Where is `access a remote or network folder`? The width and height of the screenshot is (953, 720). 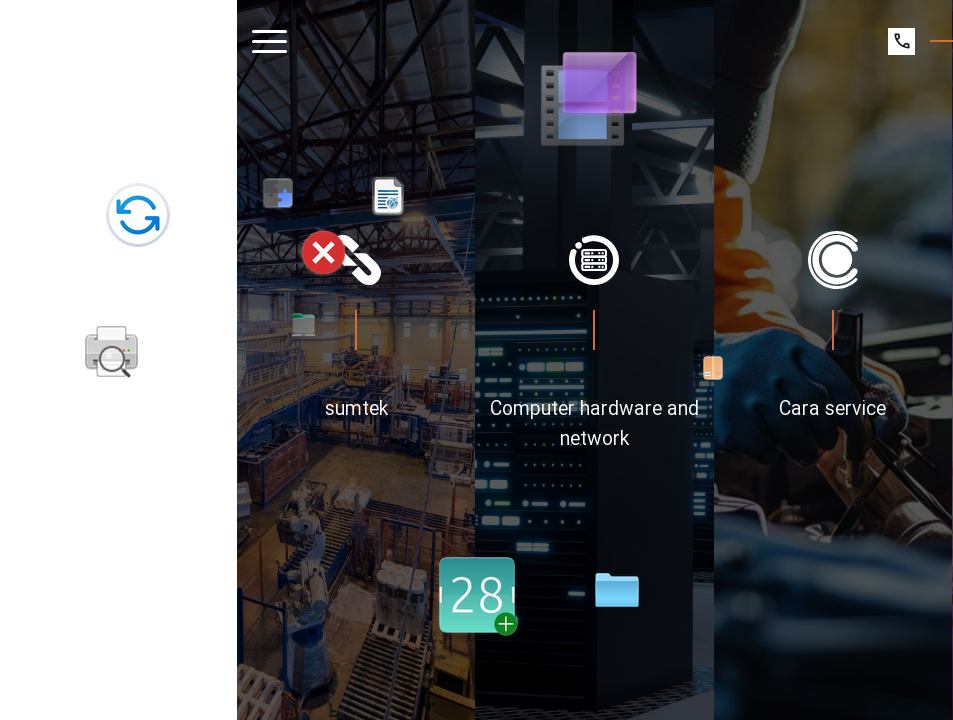
access a remote or network folder is located at coordinates (303, 324).